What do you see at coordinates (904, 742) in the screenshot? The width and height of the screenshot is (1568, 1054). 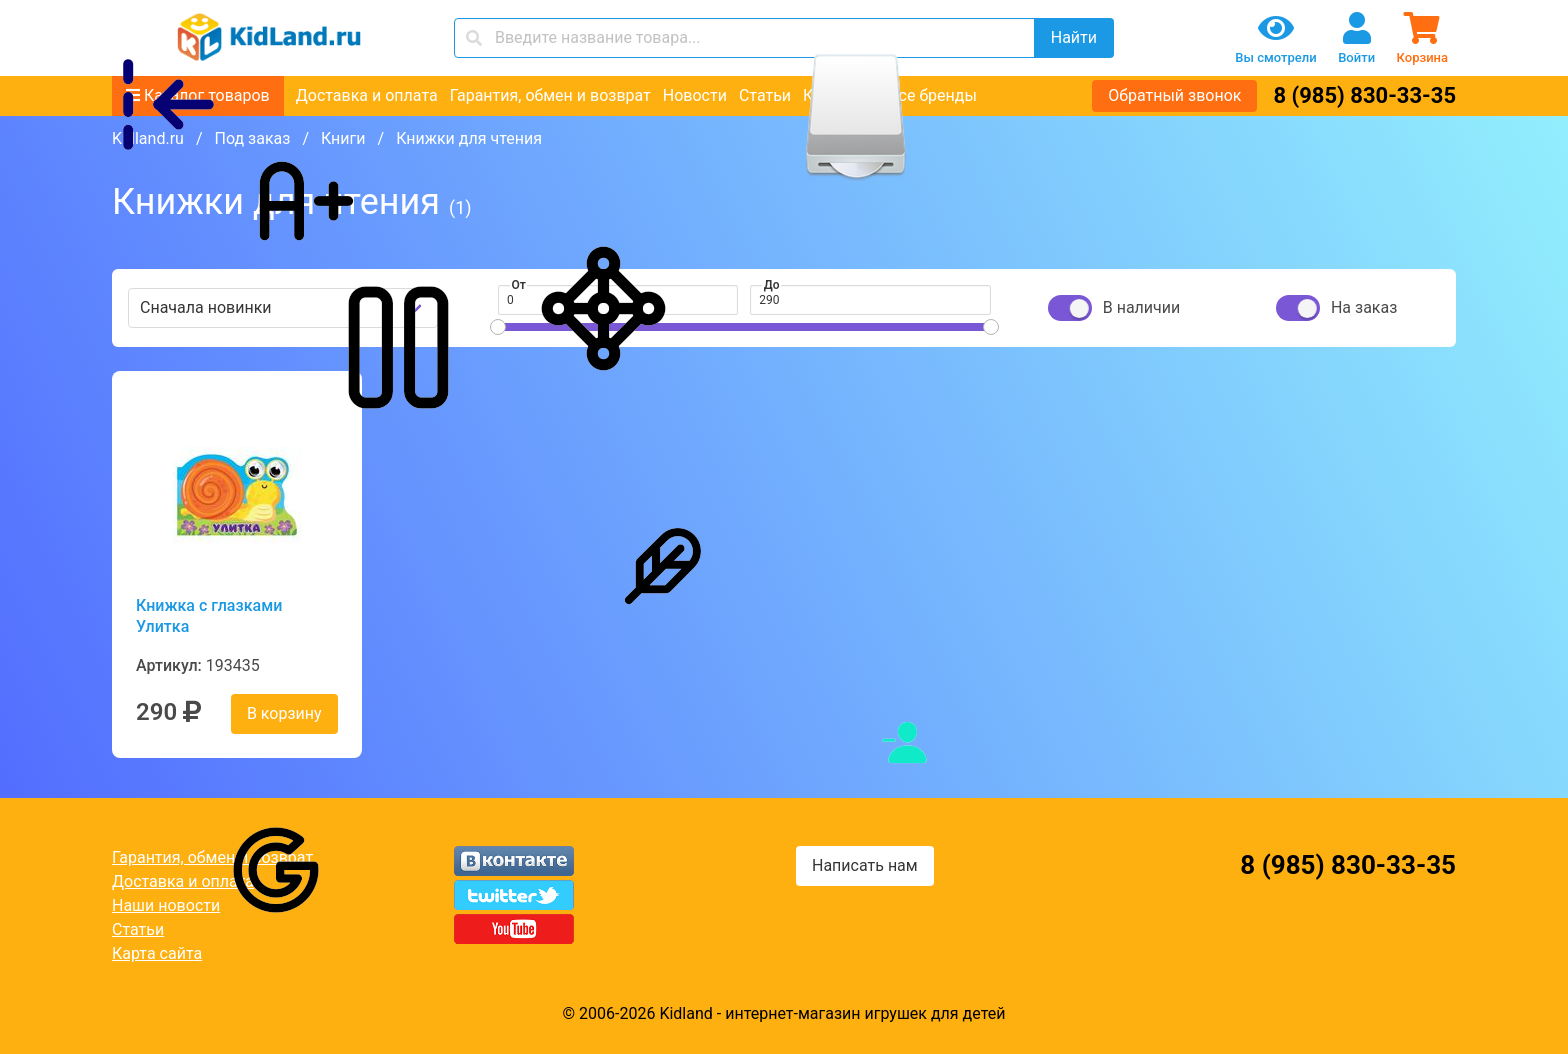 I see `remove a contact or friend` at bounding box center [904, 742].